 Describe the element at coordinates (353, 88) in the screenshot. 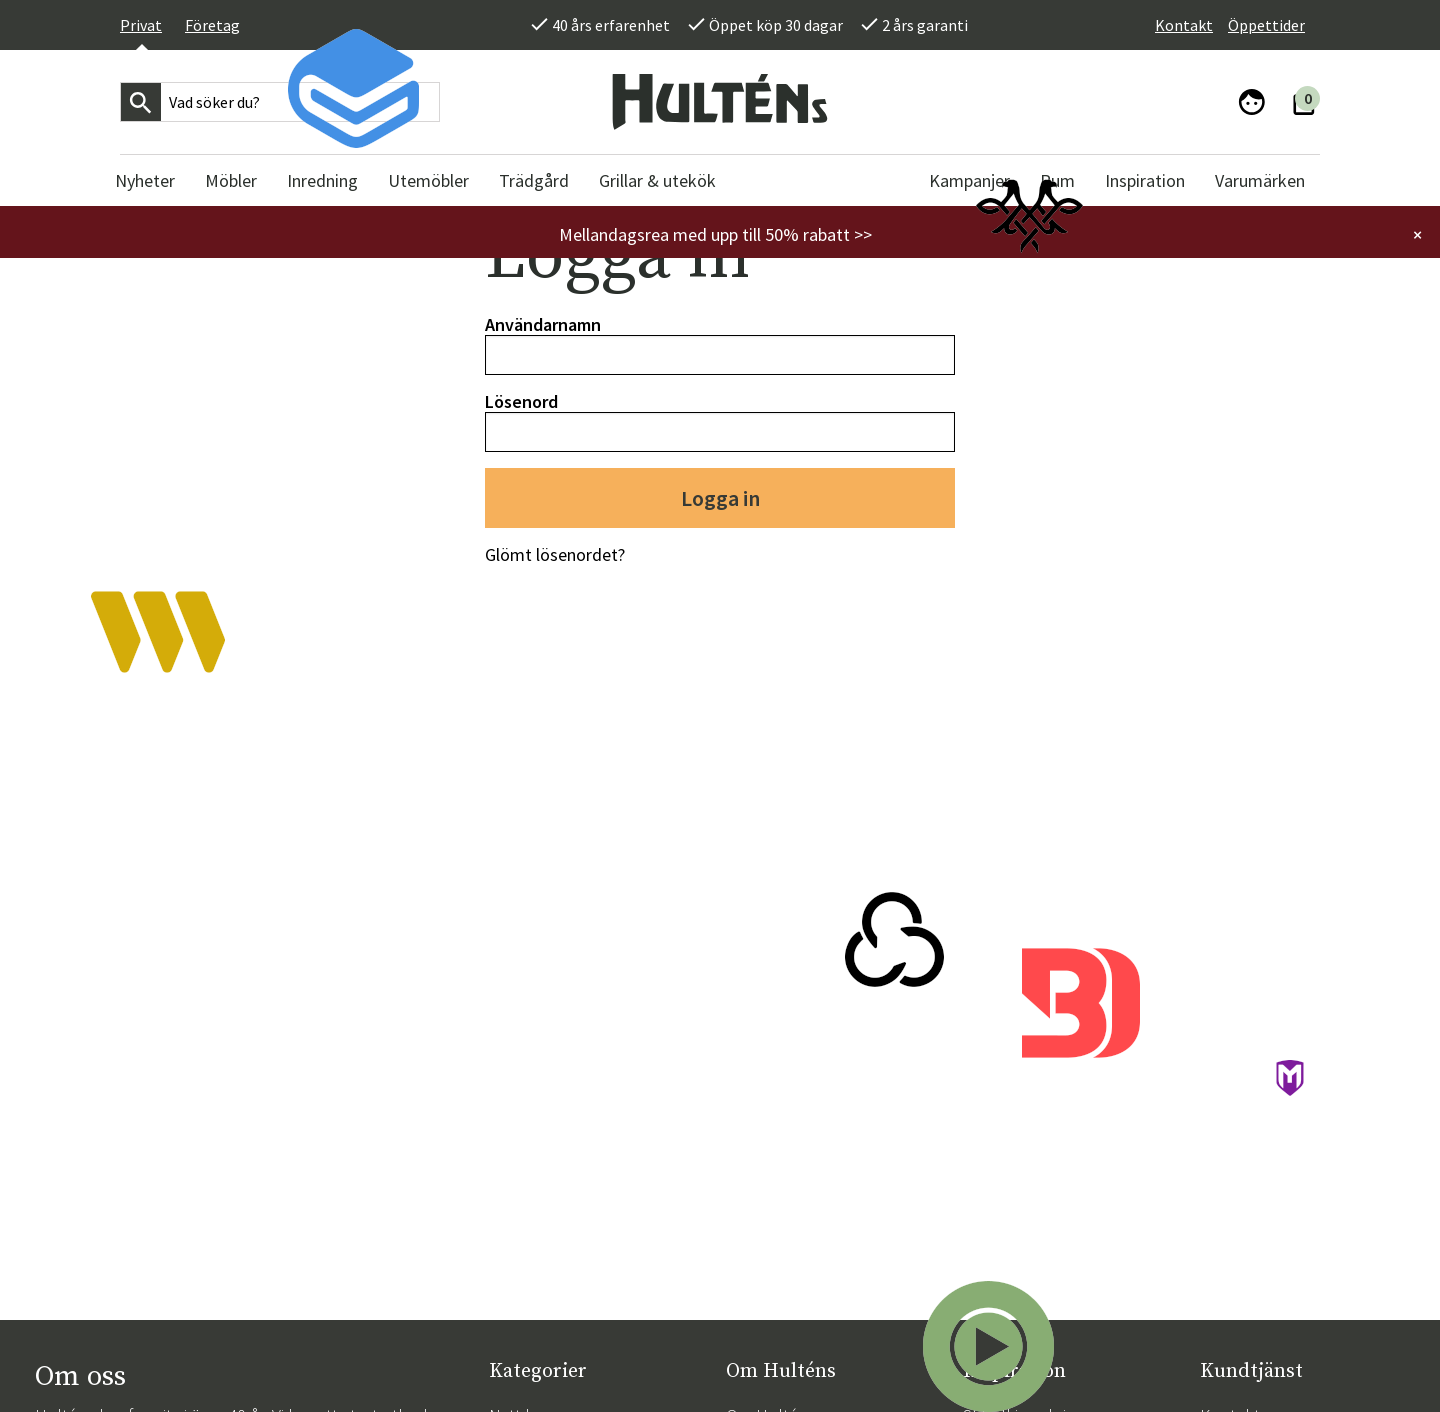

I see `open GitBook documentation` at that location.